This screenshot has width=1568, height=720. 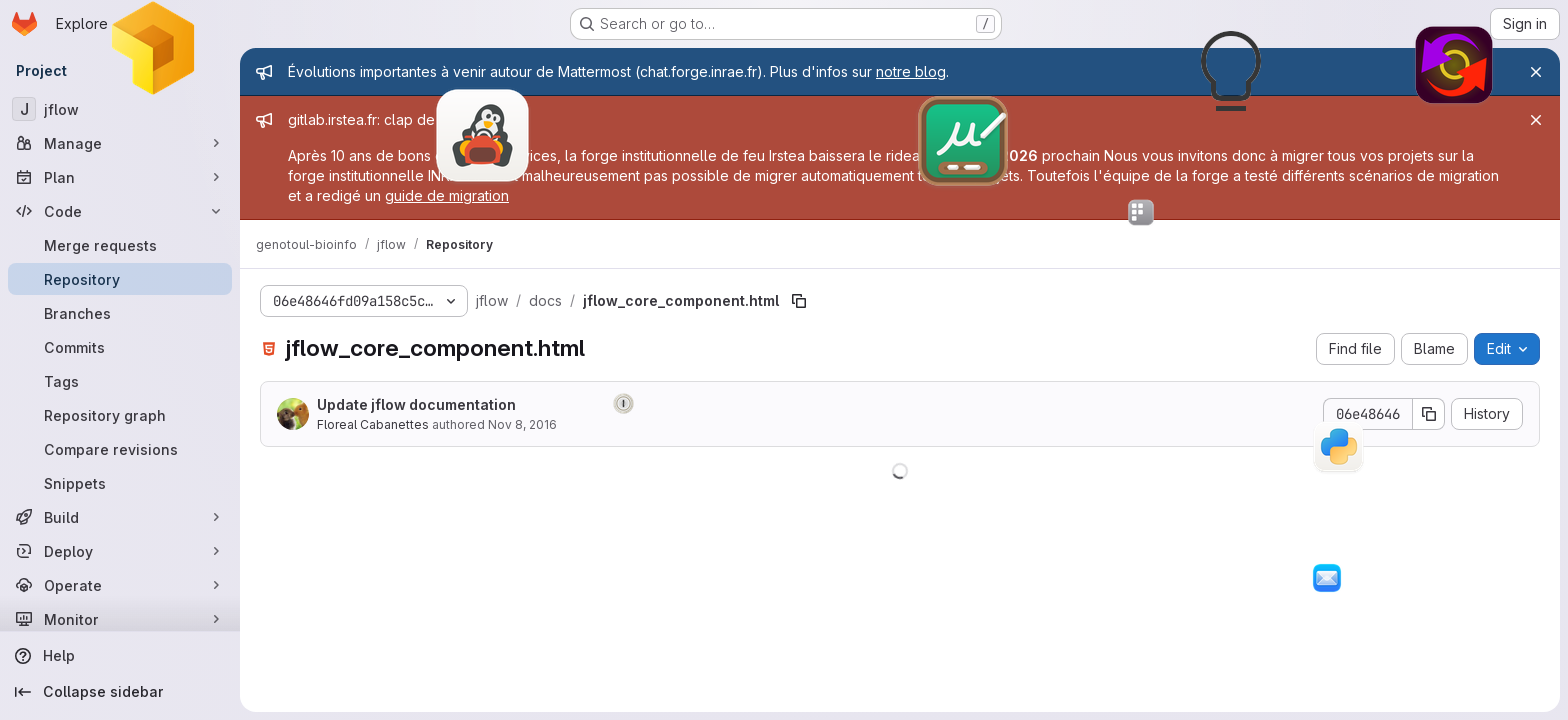 What do you see at coordinates (1231, 71) in the screenshot?
I see `view music suggestions and recommendations` at bounding box center [1231, 71].